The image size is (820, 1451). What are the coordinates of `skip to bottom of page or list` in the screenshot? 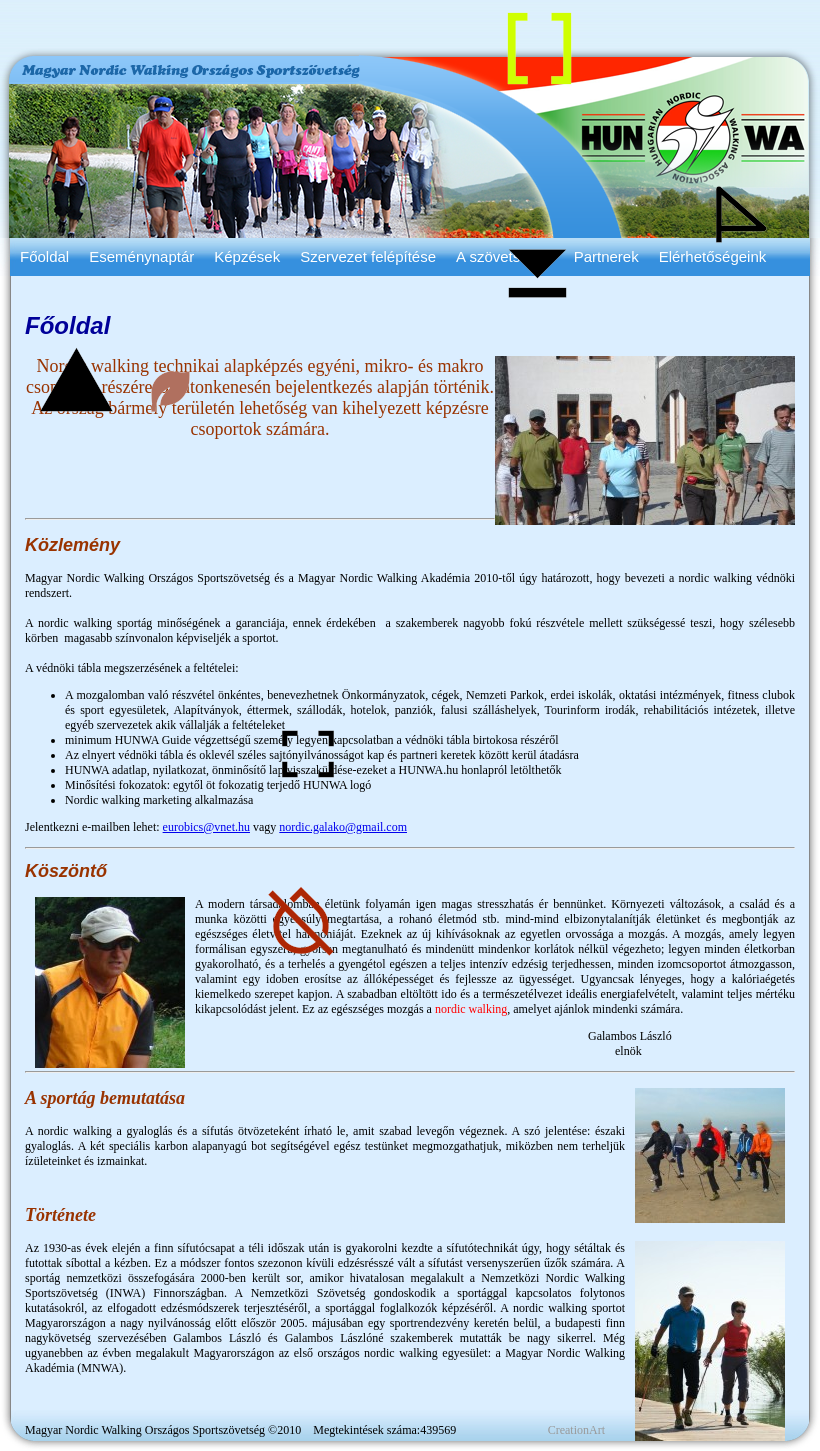 It's located at (537, 273).